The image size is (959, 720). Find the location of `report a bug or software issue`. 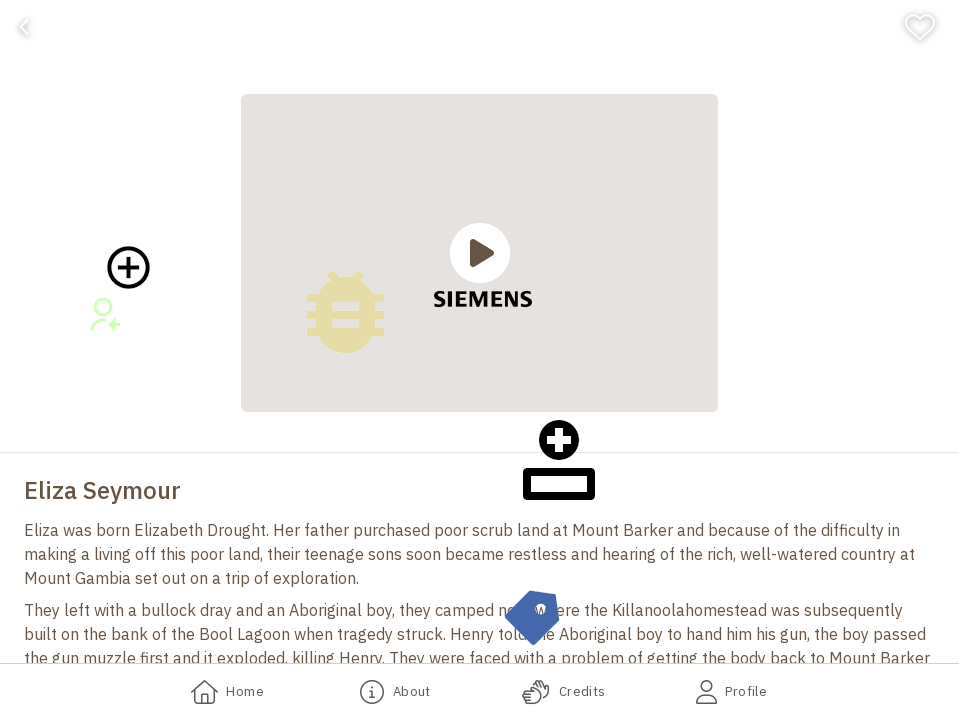

report a bug or software issue is located at coordinates (345, 310).